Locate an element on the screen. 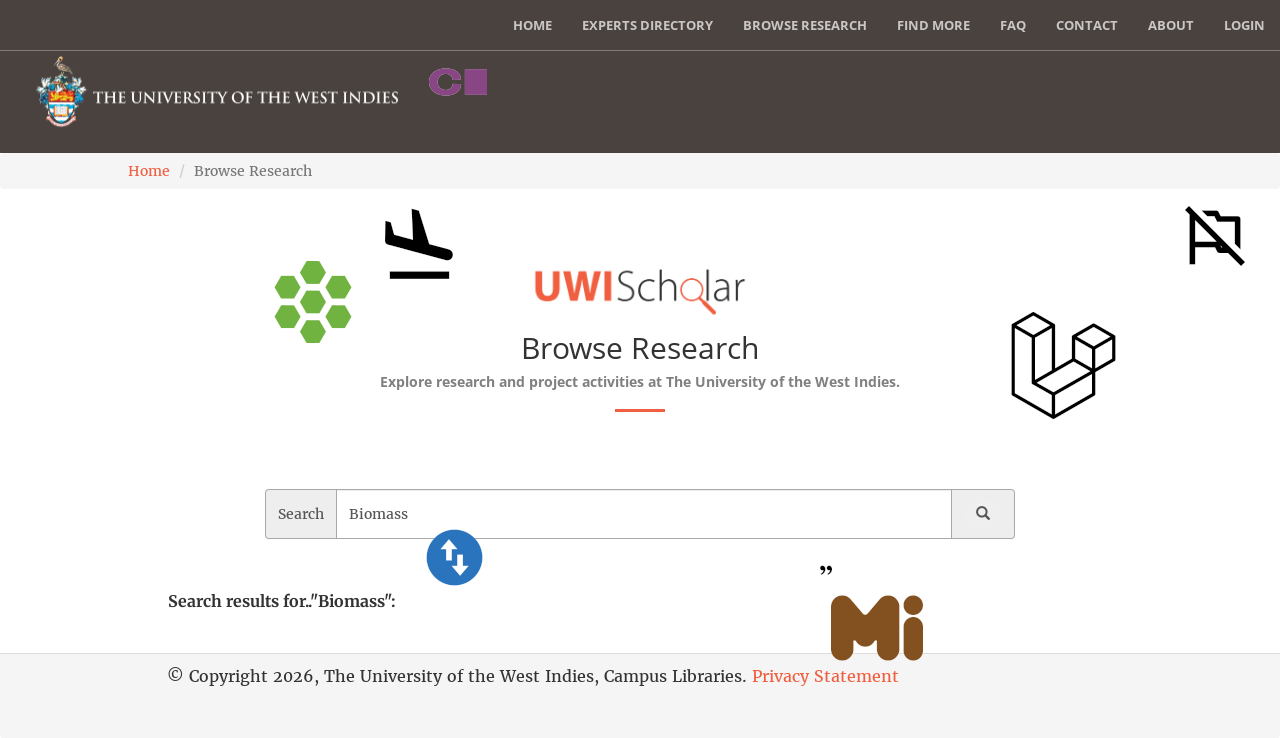 This screenshot has height=738, width=1280. indicates arriving flight status is located at coordinates (419, 245).